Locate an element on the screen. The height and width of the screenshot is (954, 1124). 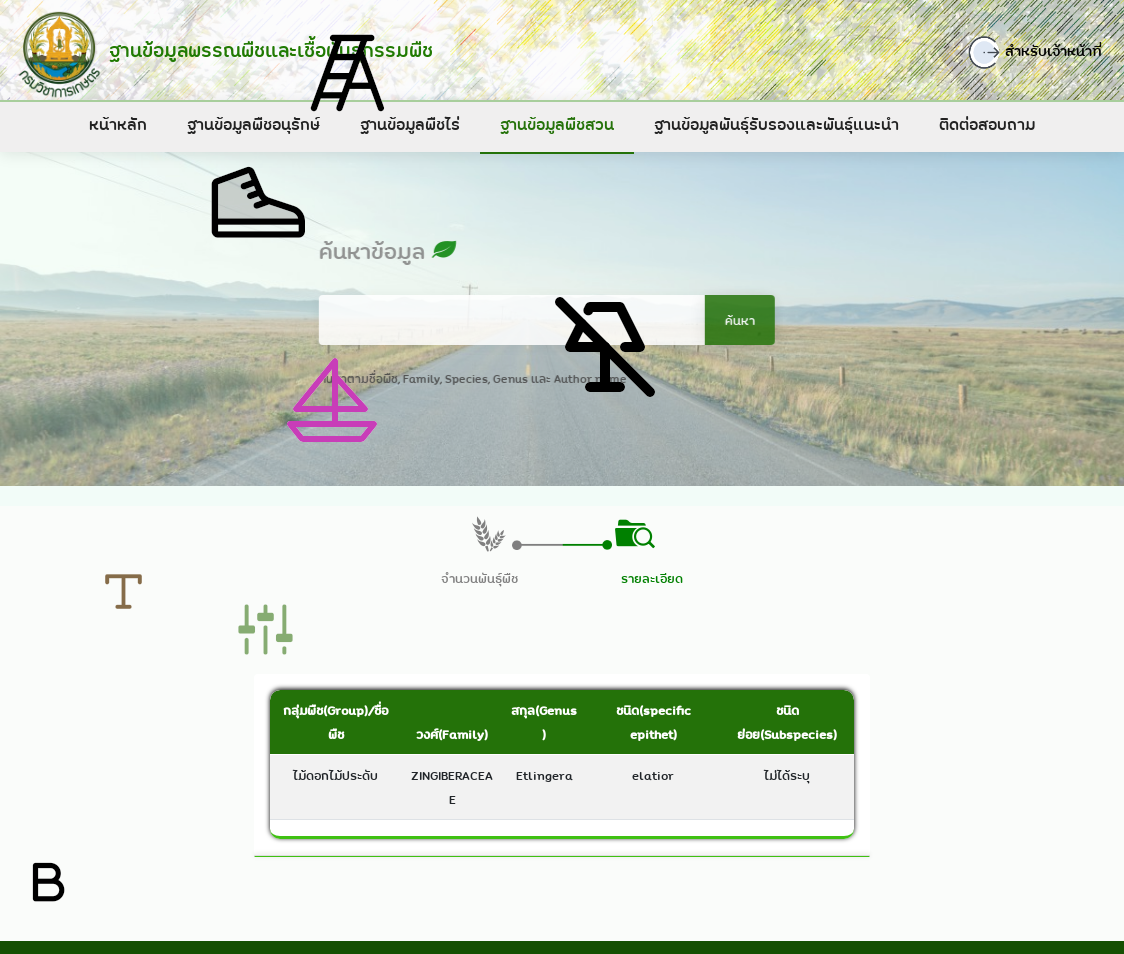
apply bold formatting to selected text is located at coordinates (46, 883).